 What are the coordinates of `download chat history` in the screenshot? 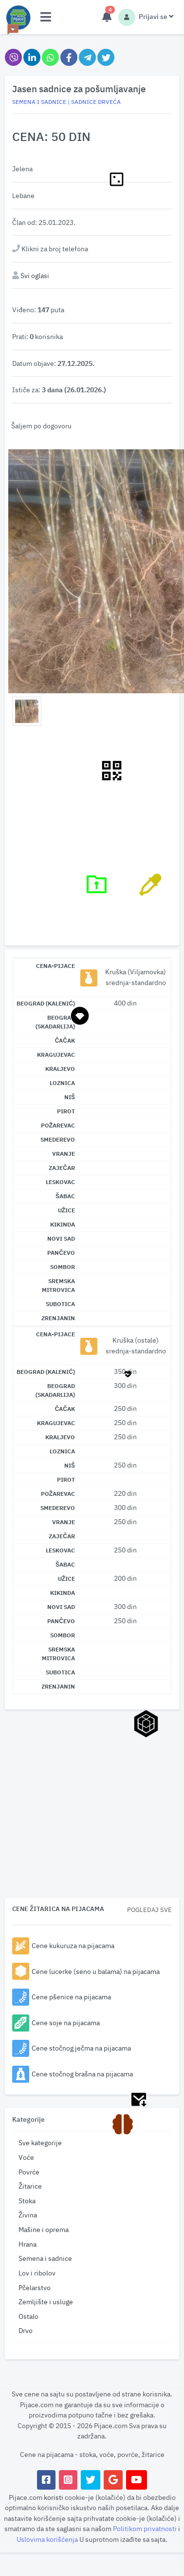 It's located at (13, 29).